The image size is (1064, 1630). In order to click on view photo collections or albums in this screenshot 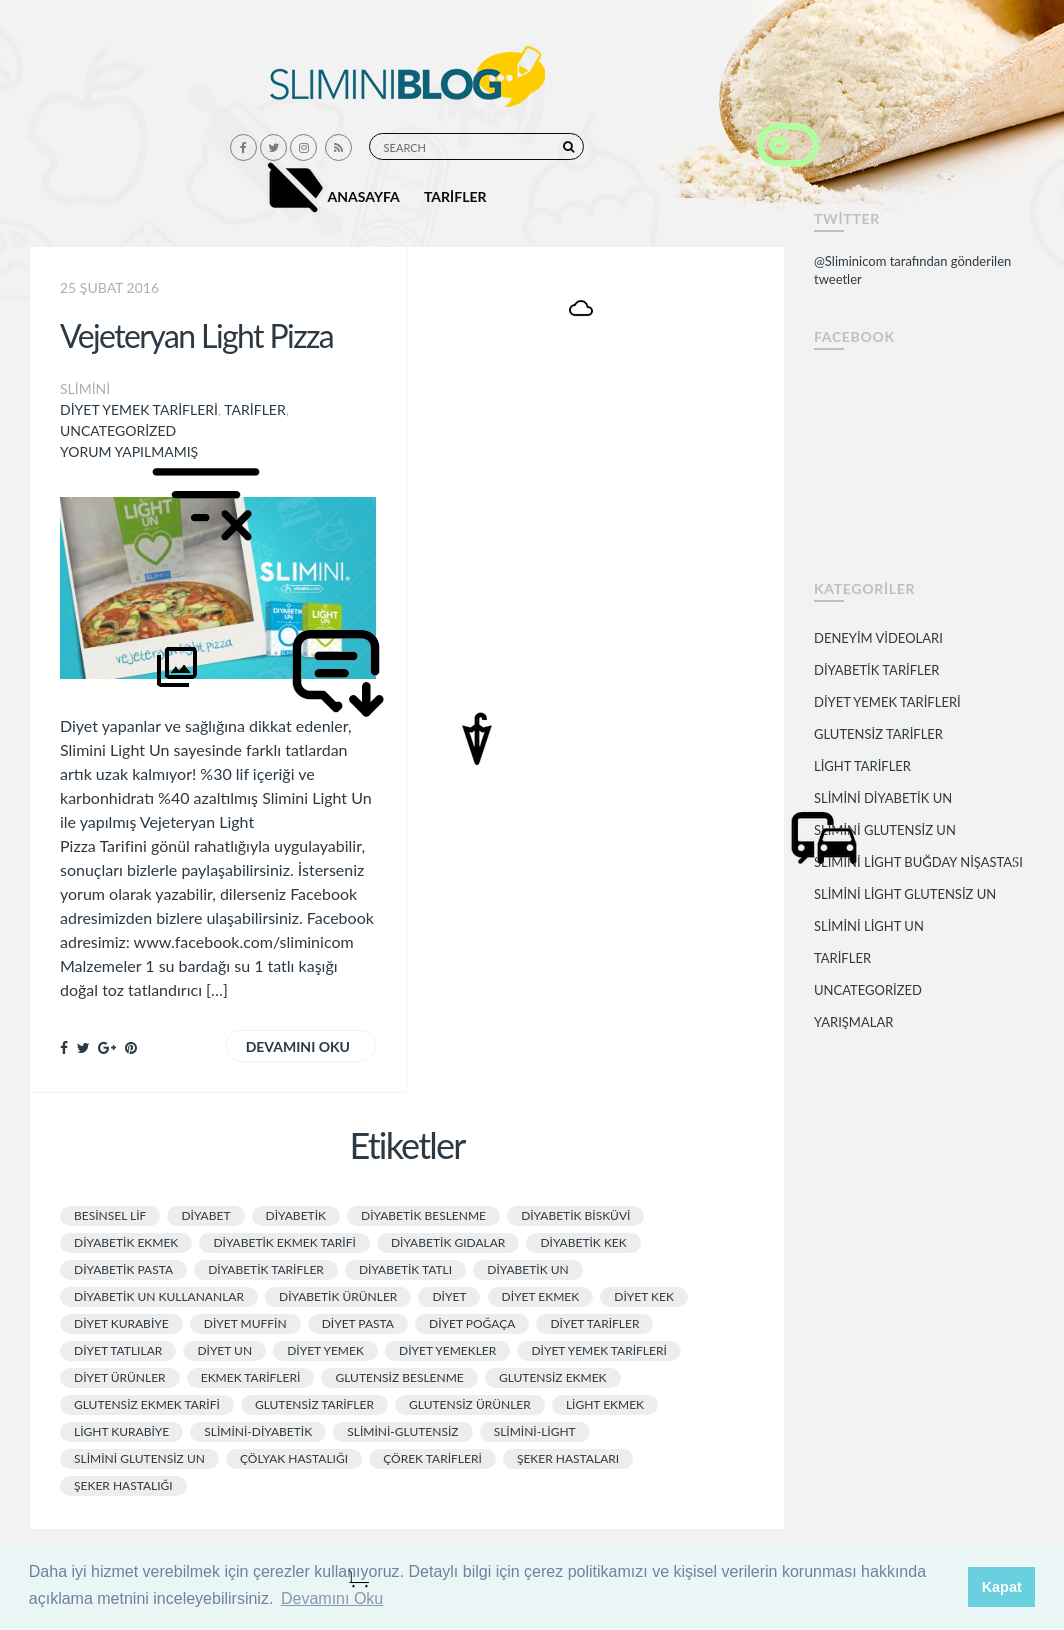, I will do `click(177, 667)`.